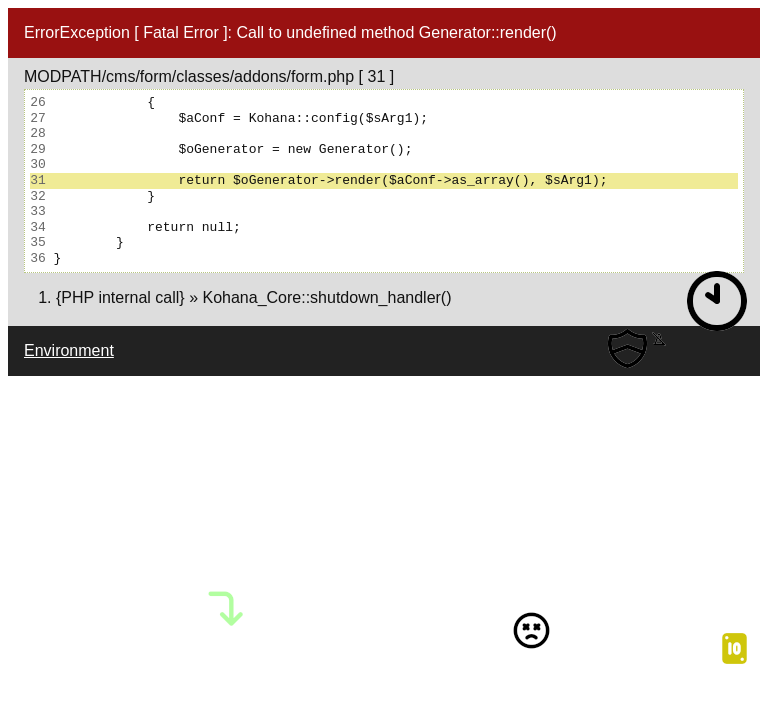  I want to click on a 10 playing card in a card game, so click(734, 648).